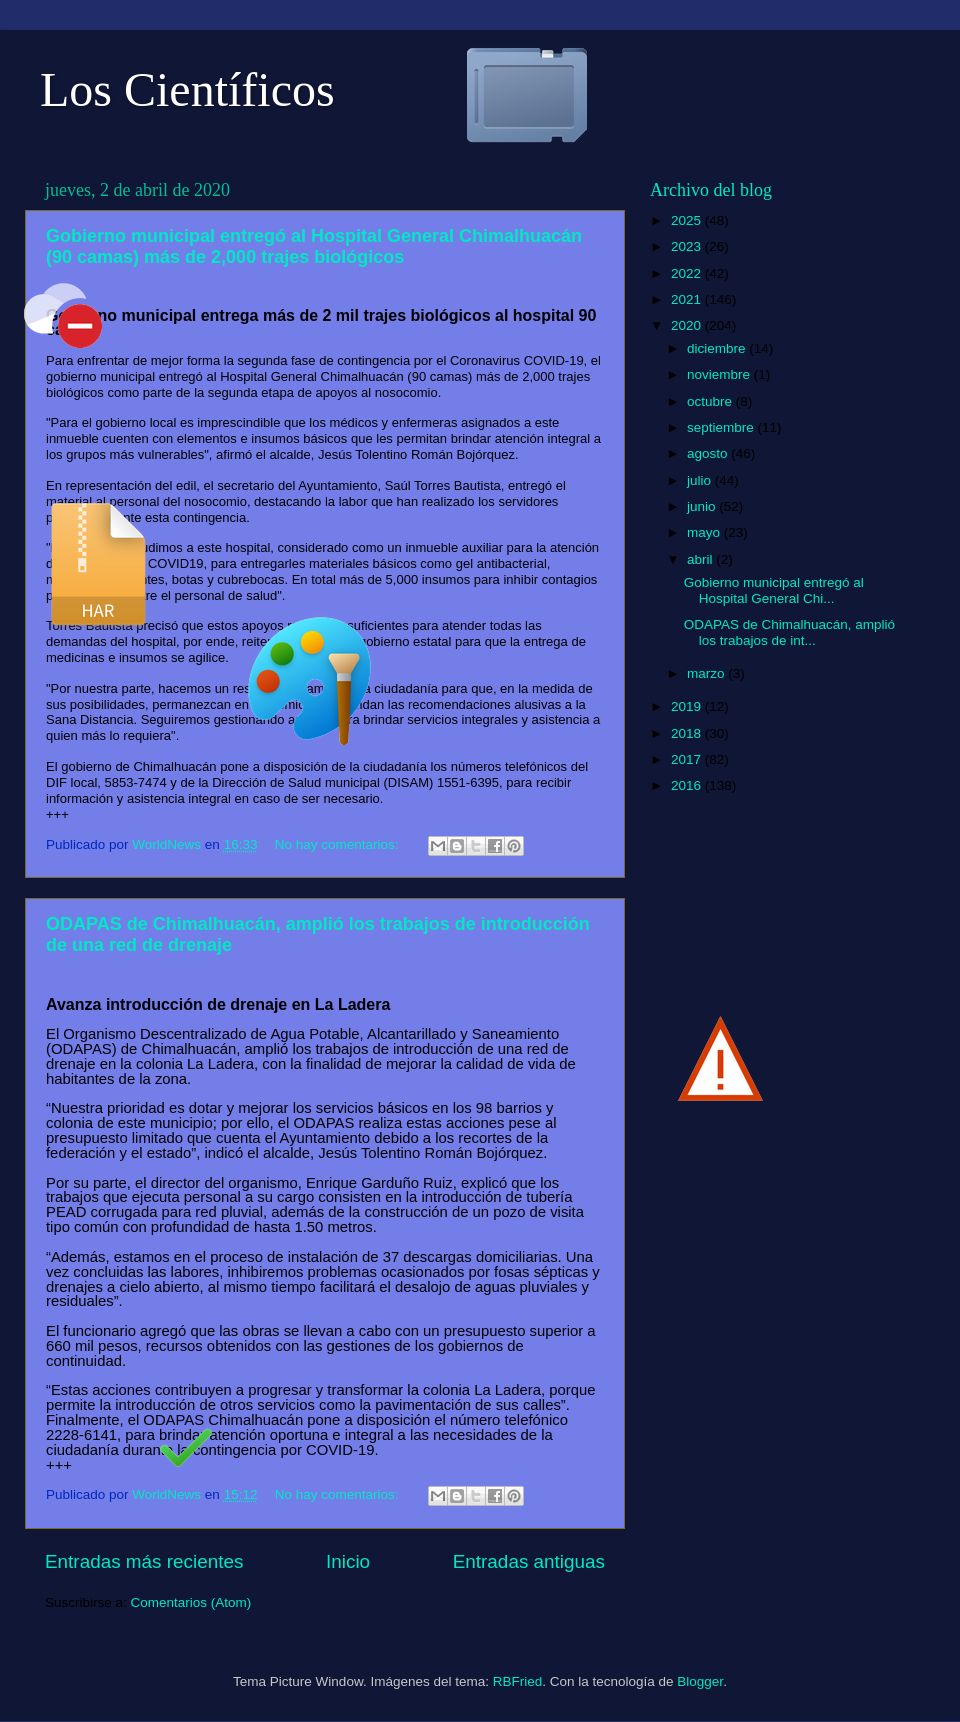 Image resolution: width=960 pixels, height=1722 pixels. Describe the element at coordinates (186, 1449) in the screenshot. I see `indicates task or action completed successfully` at that location.